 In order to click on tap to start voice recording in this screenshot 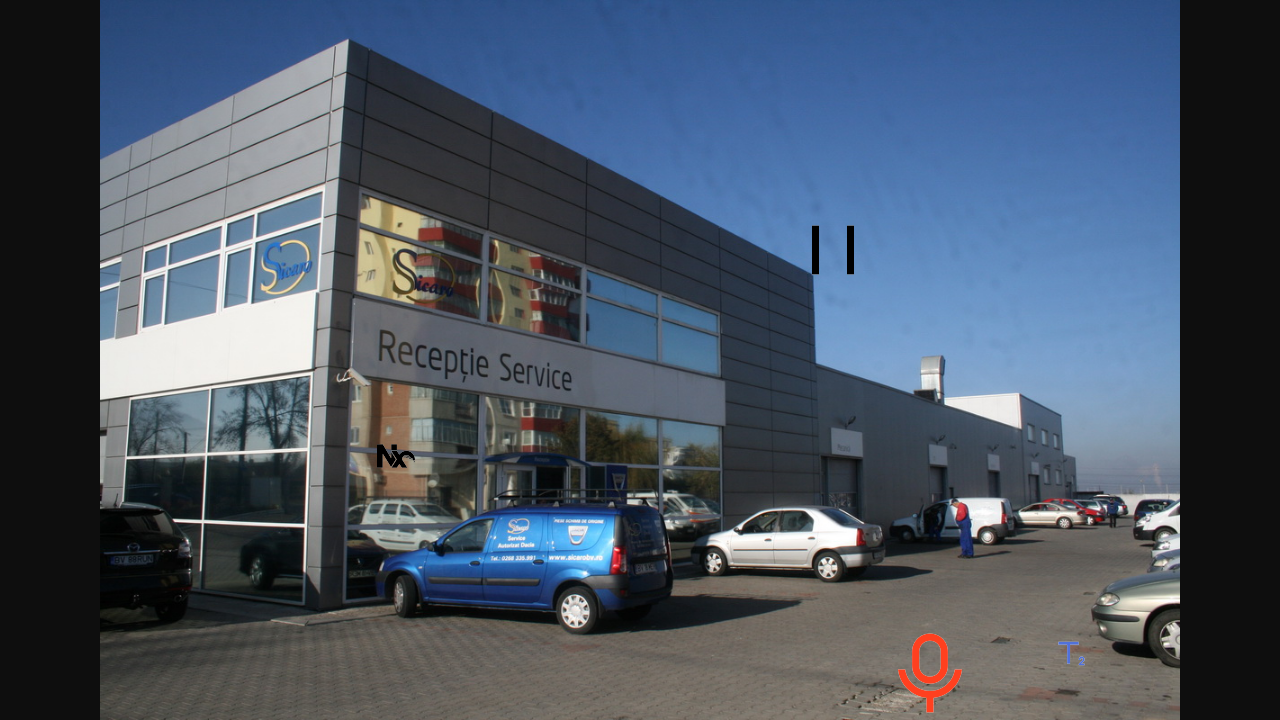, I will do `click(930, 673)`.